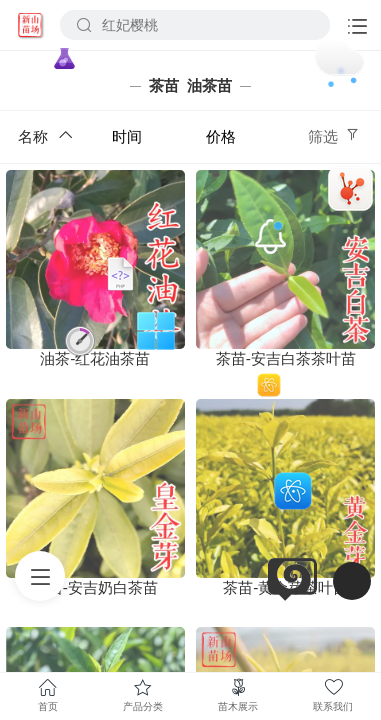  I want to click on launch visualvm application, so click(350, 188).